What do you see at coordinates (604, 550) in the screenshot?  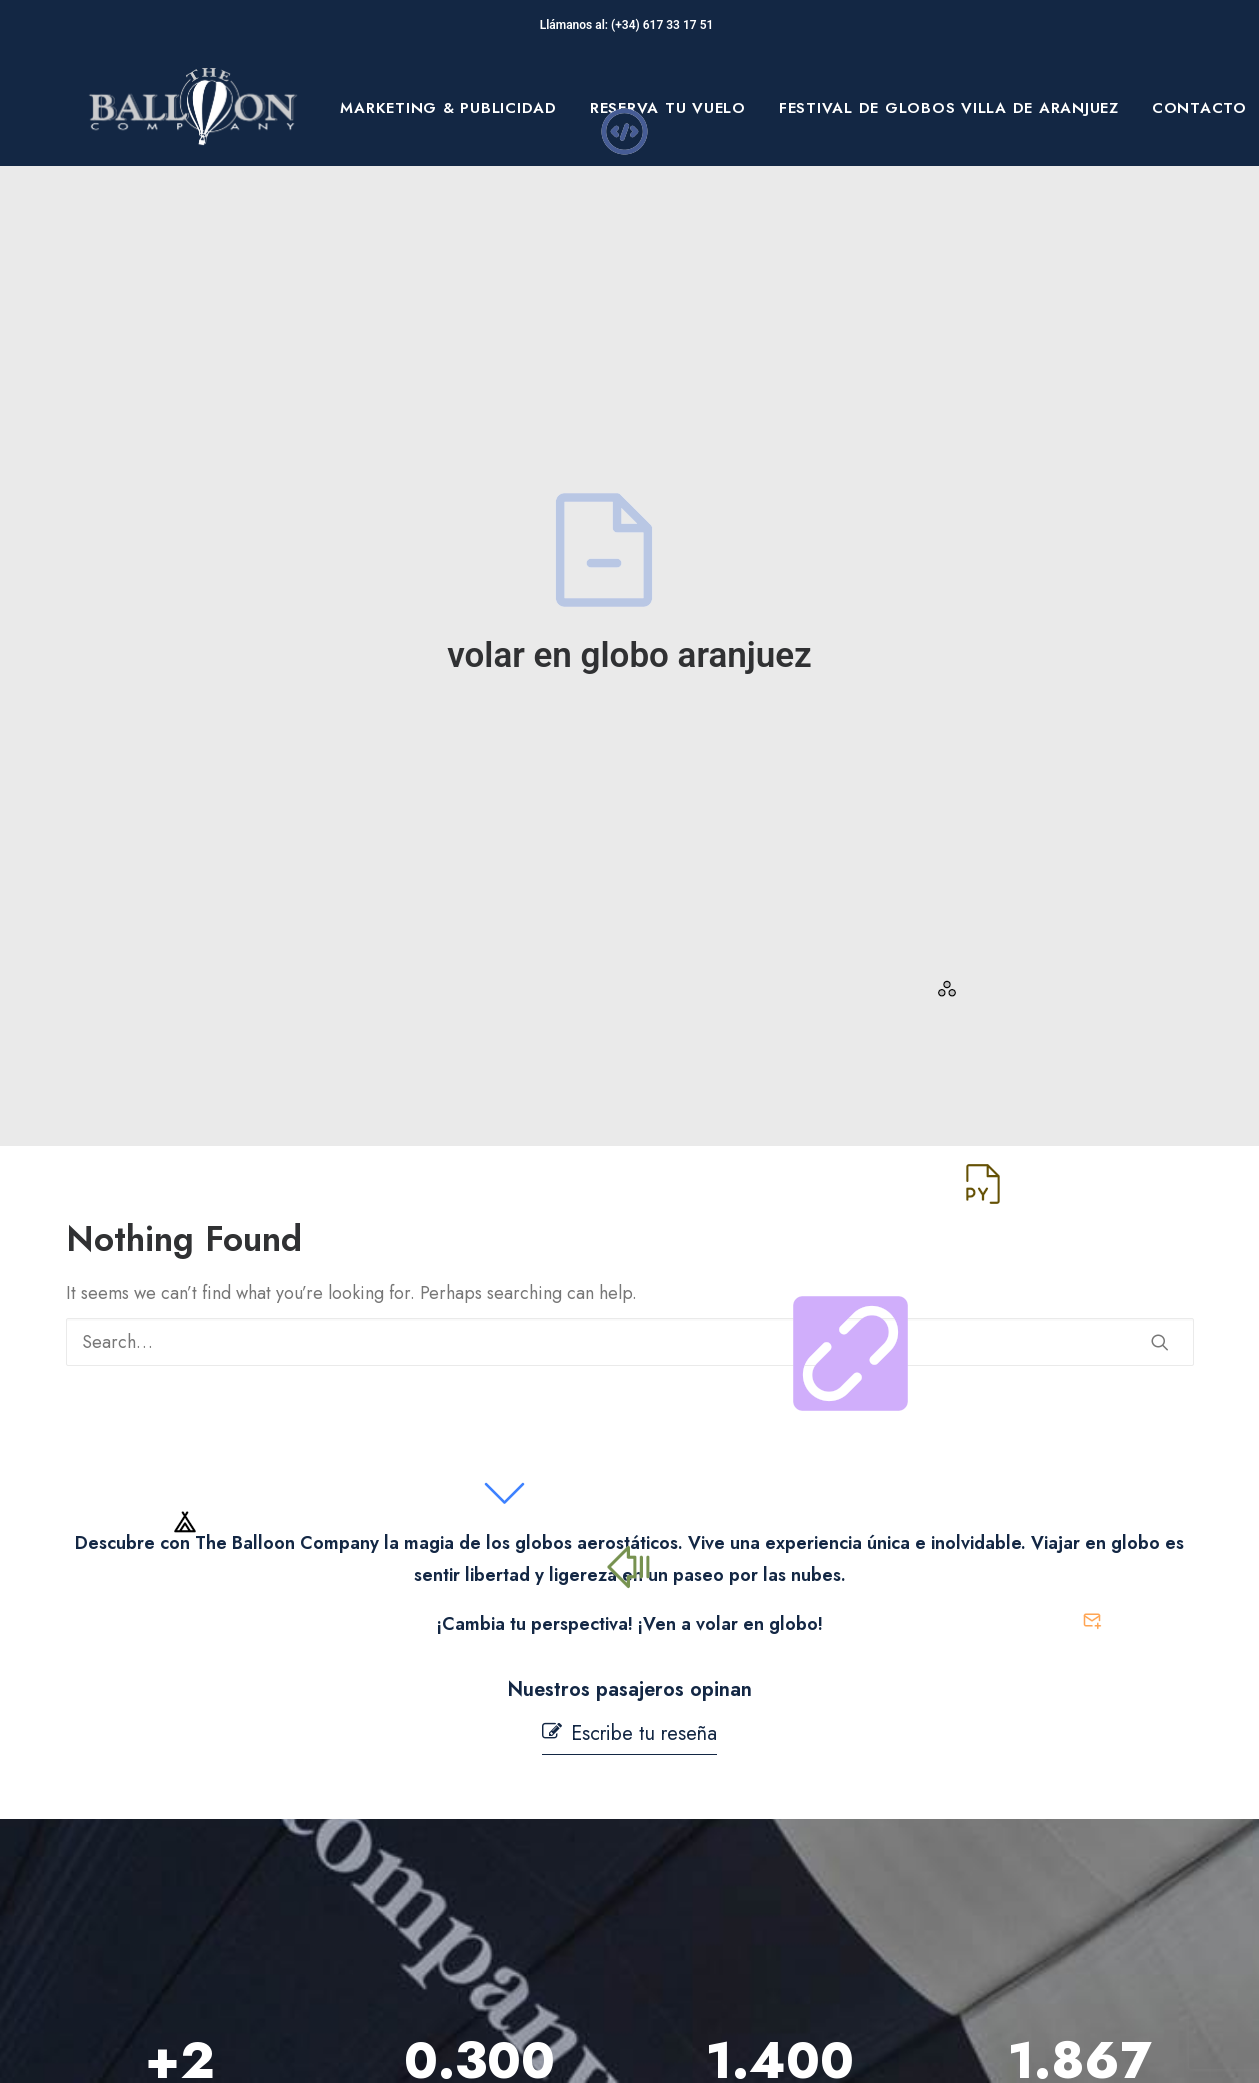 I see `remove a file from your selection` at bounding box center [604, 550].